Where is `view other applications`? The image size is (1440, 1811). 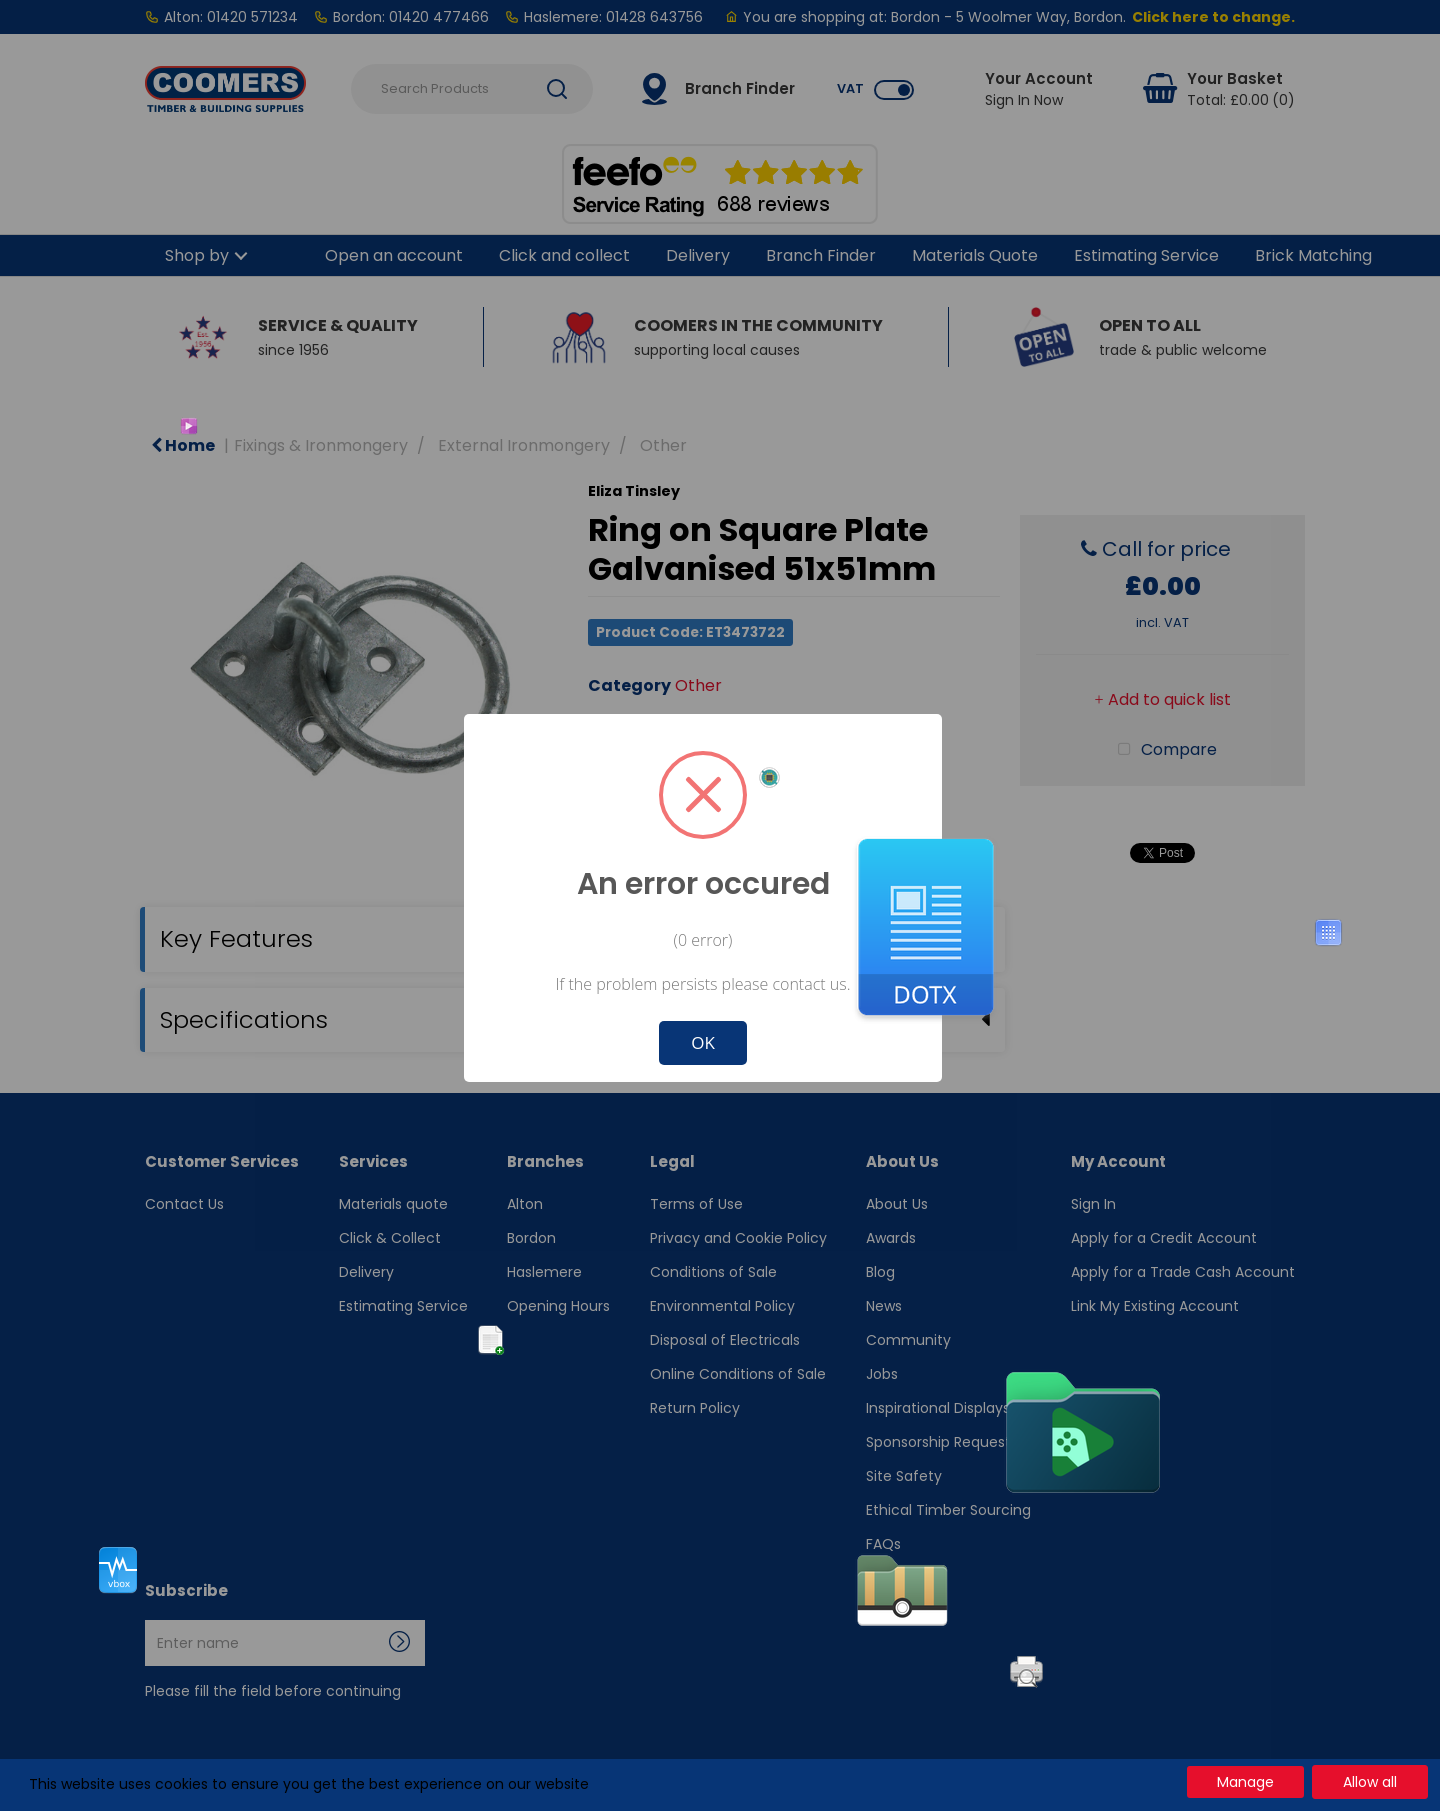 view other applications is located at coordinates (1328, 932).